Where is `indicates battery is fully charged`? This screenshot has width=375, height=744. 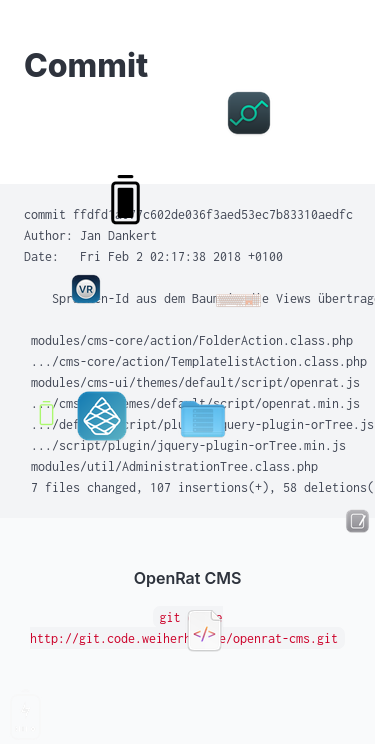 indicates battery is fully charged is located at coordinates (125, 200).